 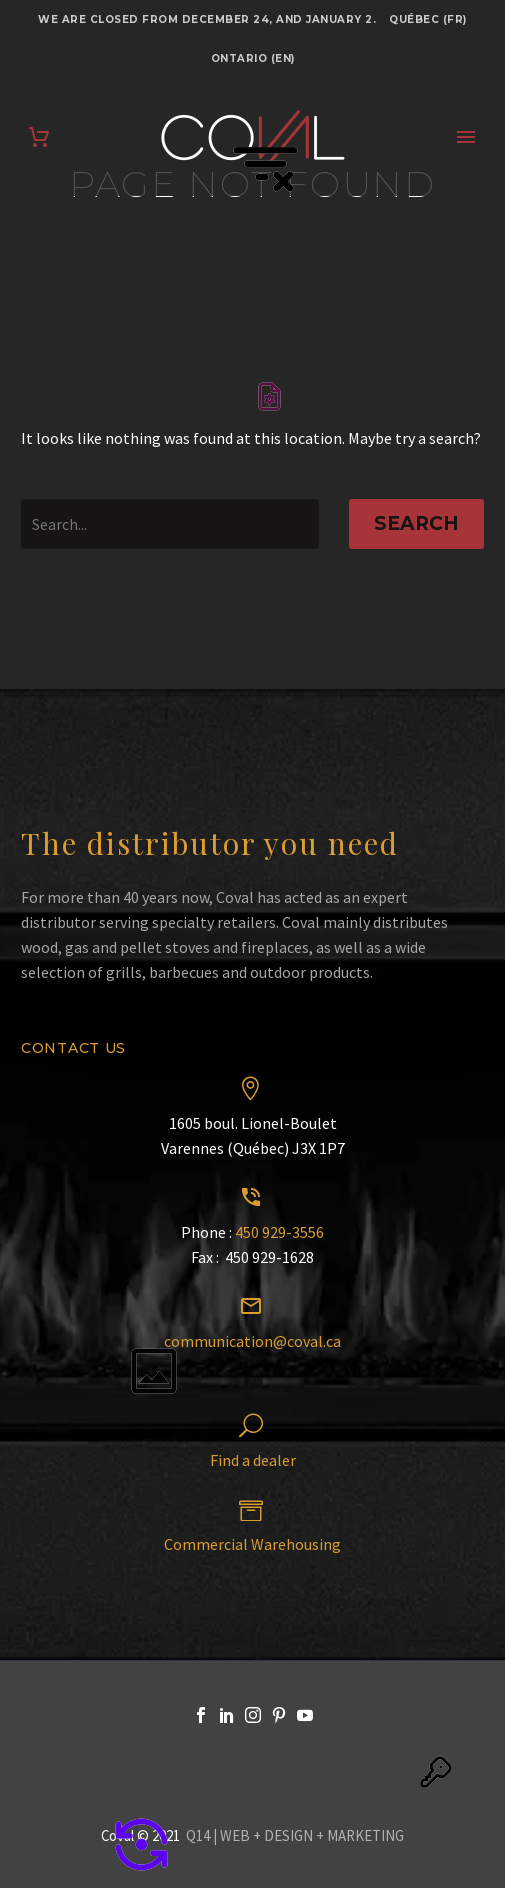 What do you see at coordinates (436, 1772) in the screenshot?
I see `access security or authentication settings` at bounding box center [436, 1772].